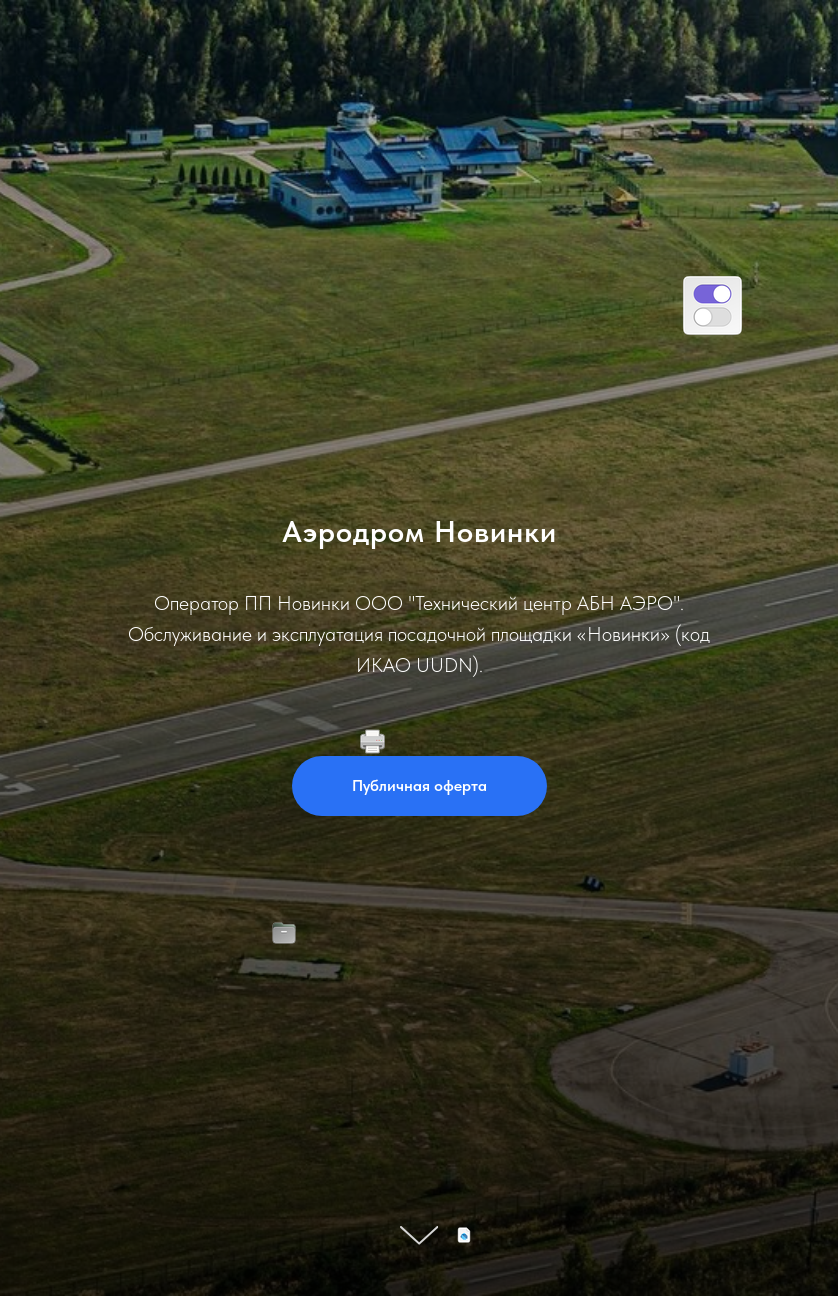 Image resolution: width=838 pixels, height=1296 pixels. What do you see at coordinates (284, 933) in the screenshot?
I see `open the file manager application` at bounding box center [284, 933].